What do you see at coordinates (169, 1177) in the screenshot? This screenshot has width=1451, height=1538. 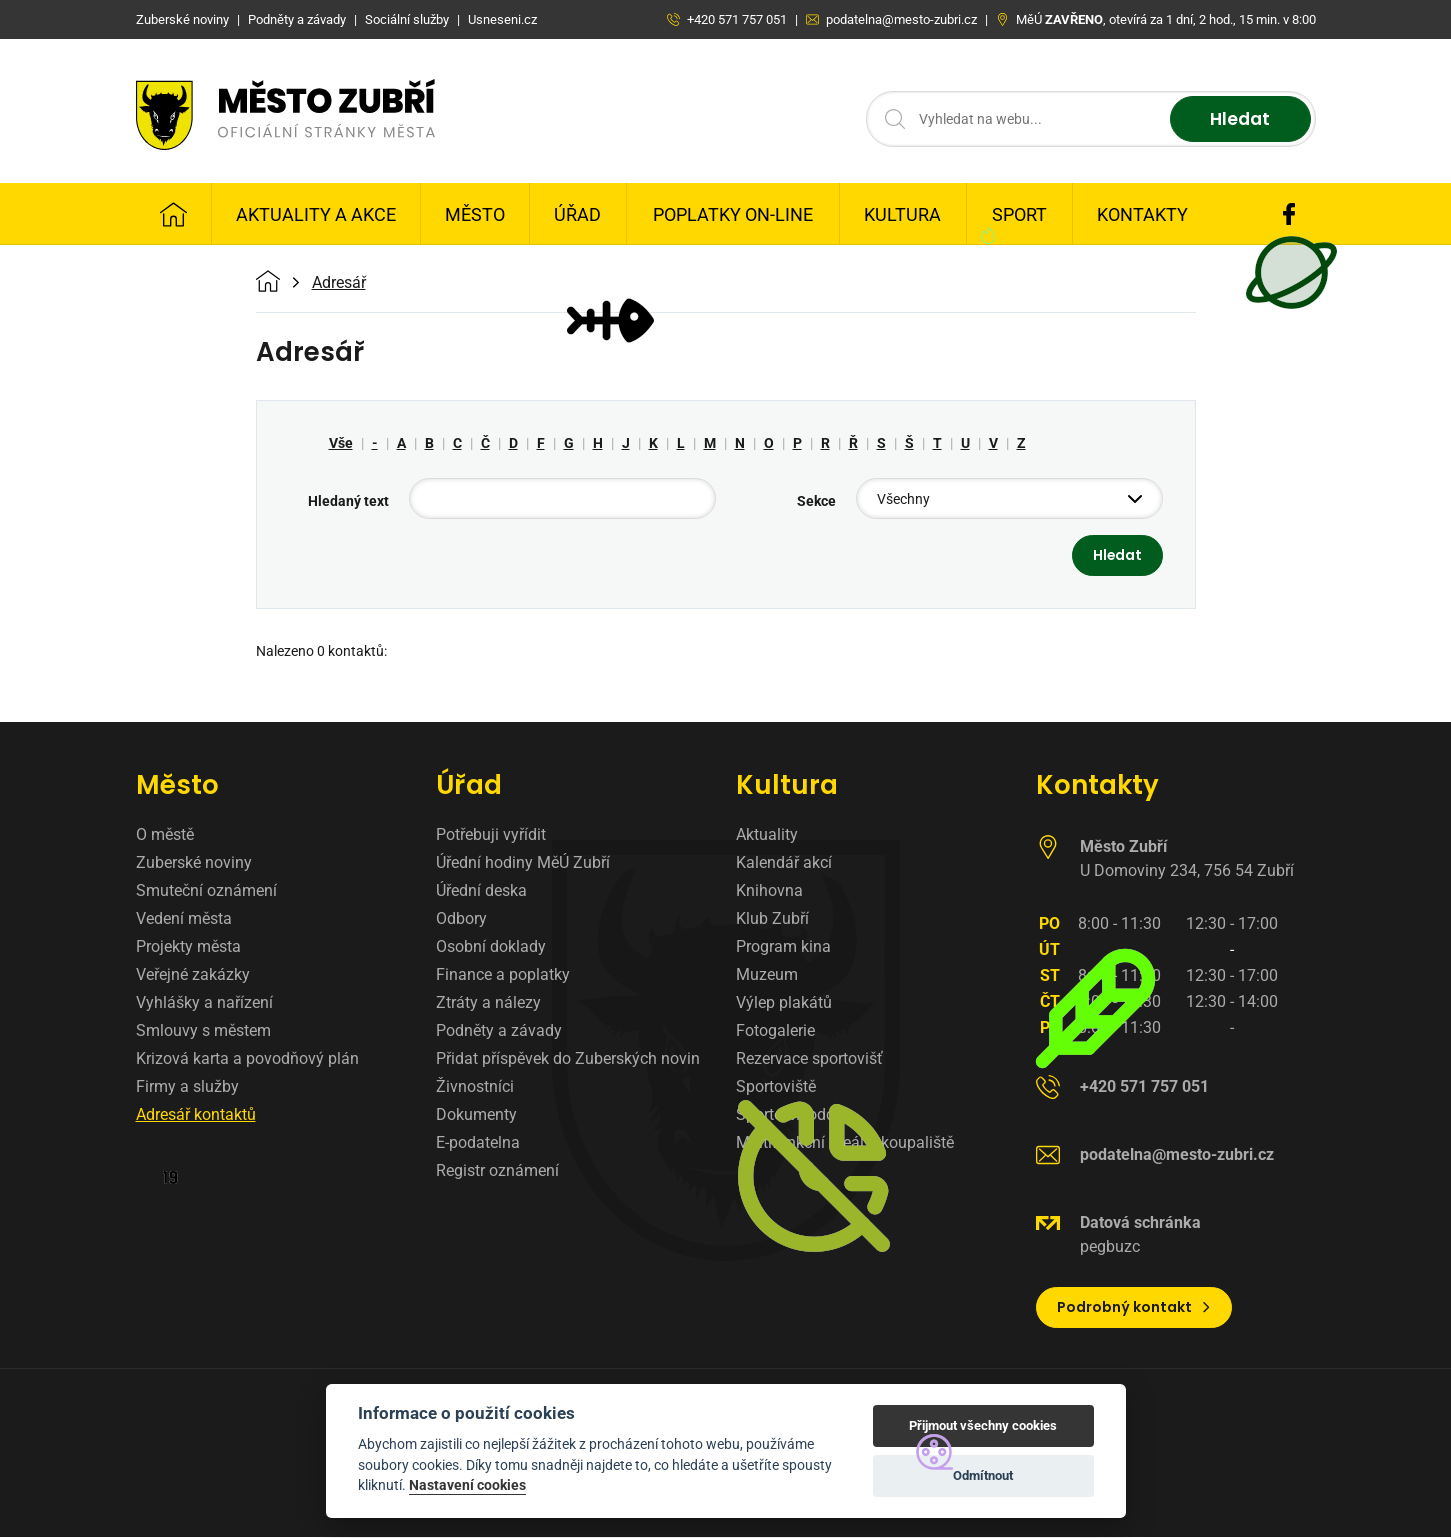 I see `indicates 19 items or notifications` at bounding box center [169, 1177].